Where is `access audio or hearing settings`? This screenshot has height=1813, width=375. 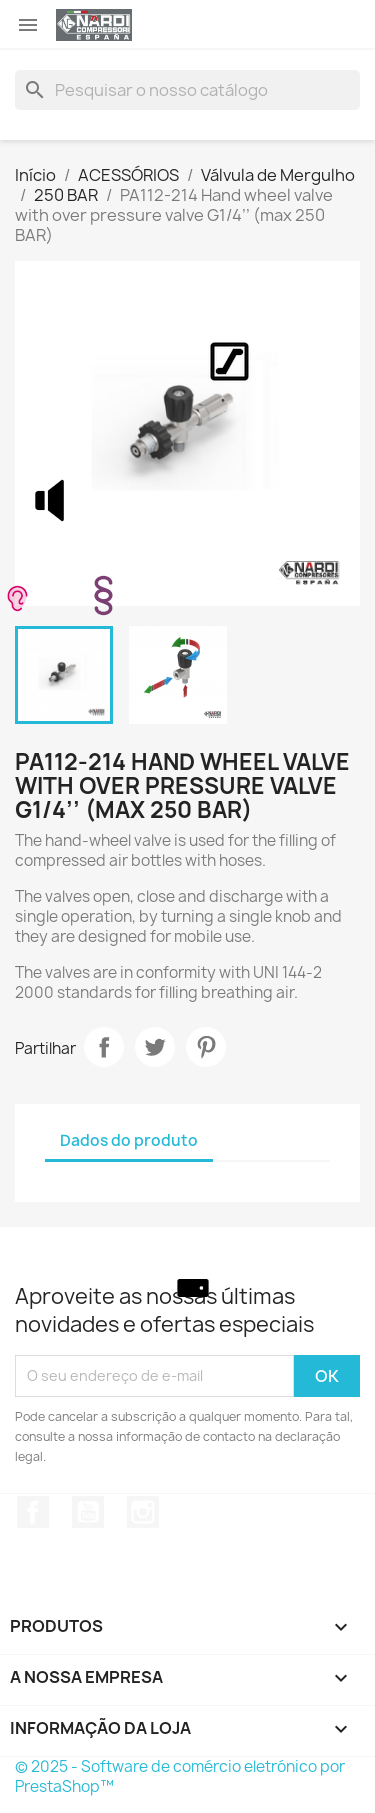
access audio or hearing settings is located at coordinates (17, 598).